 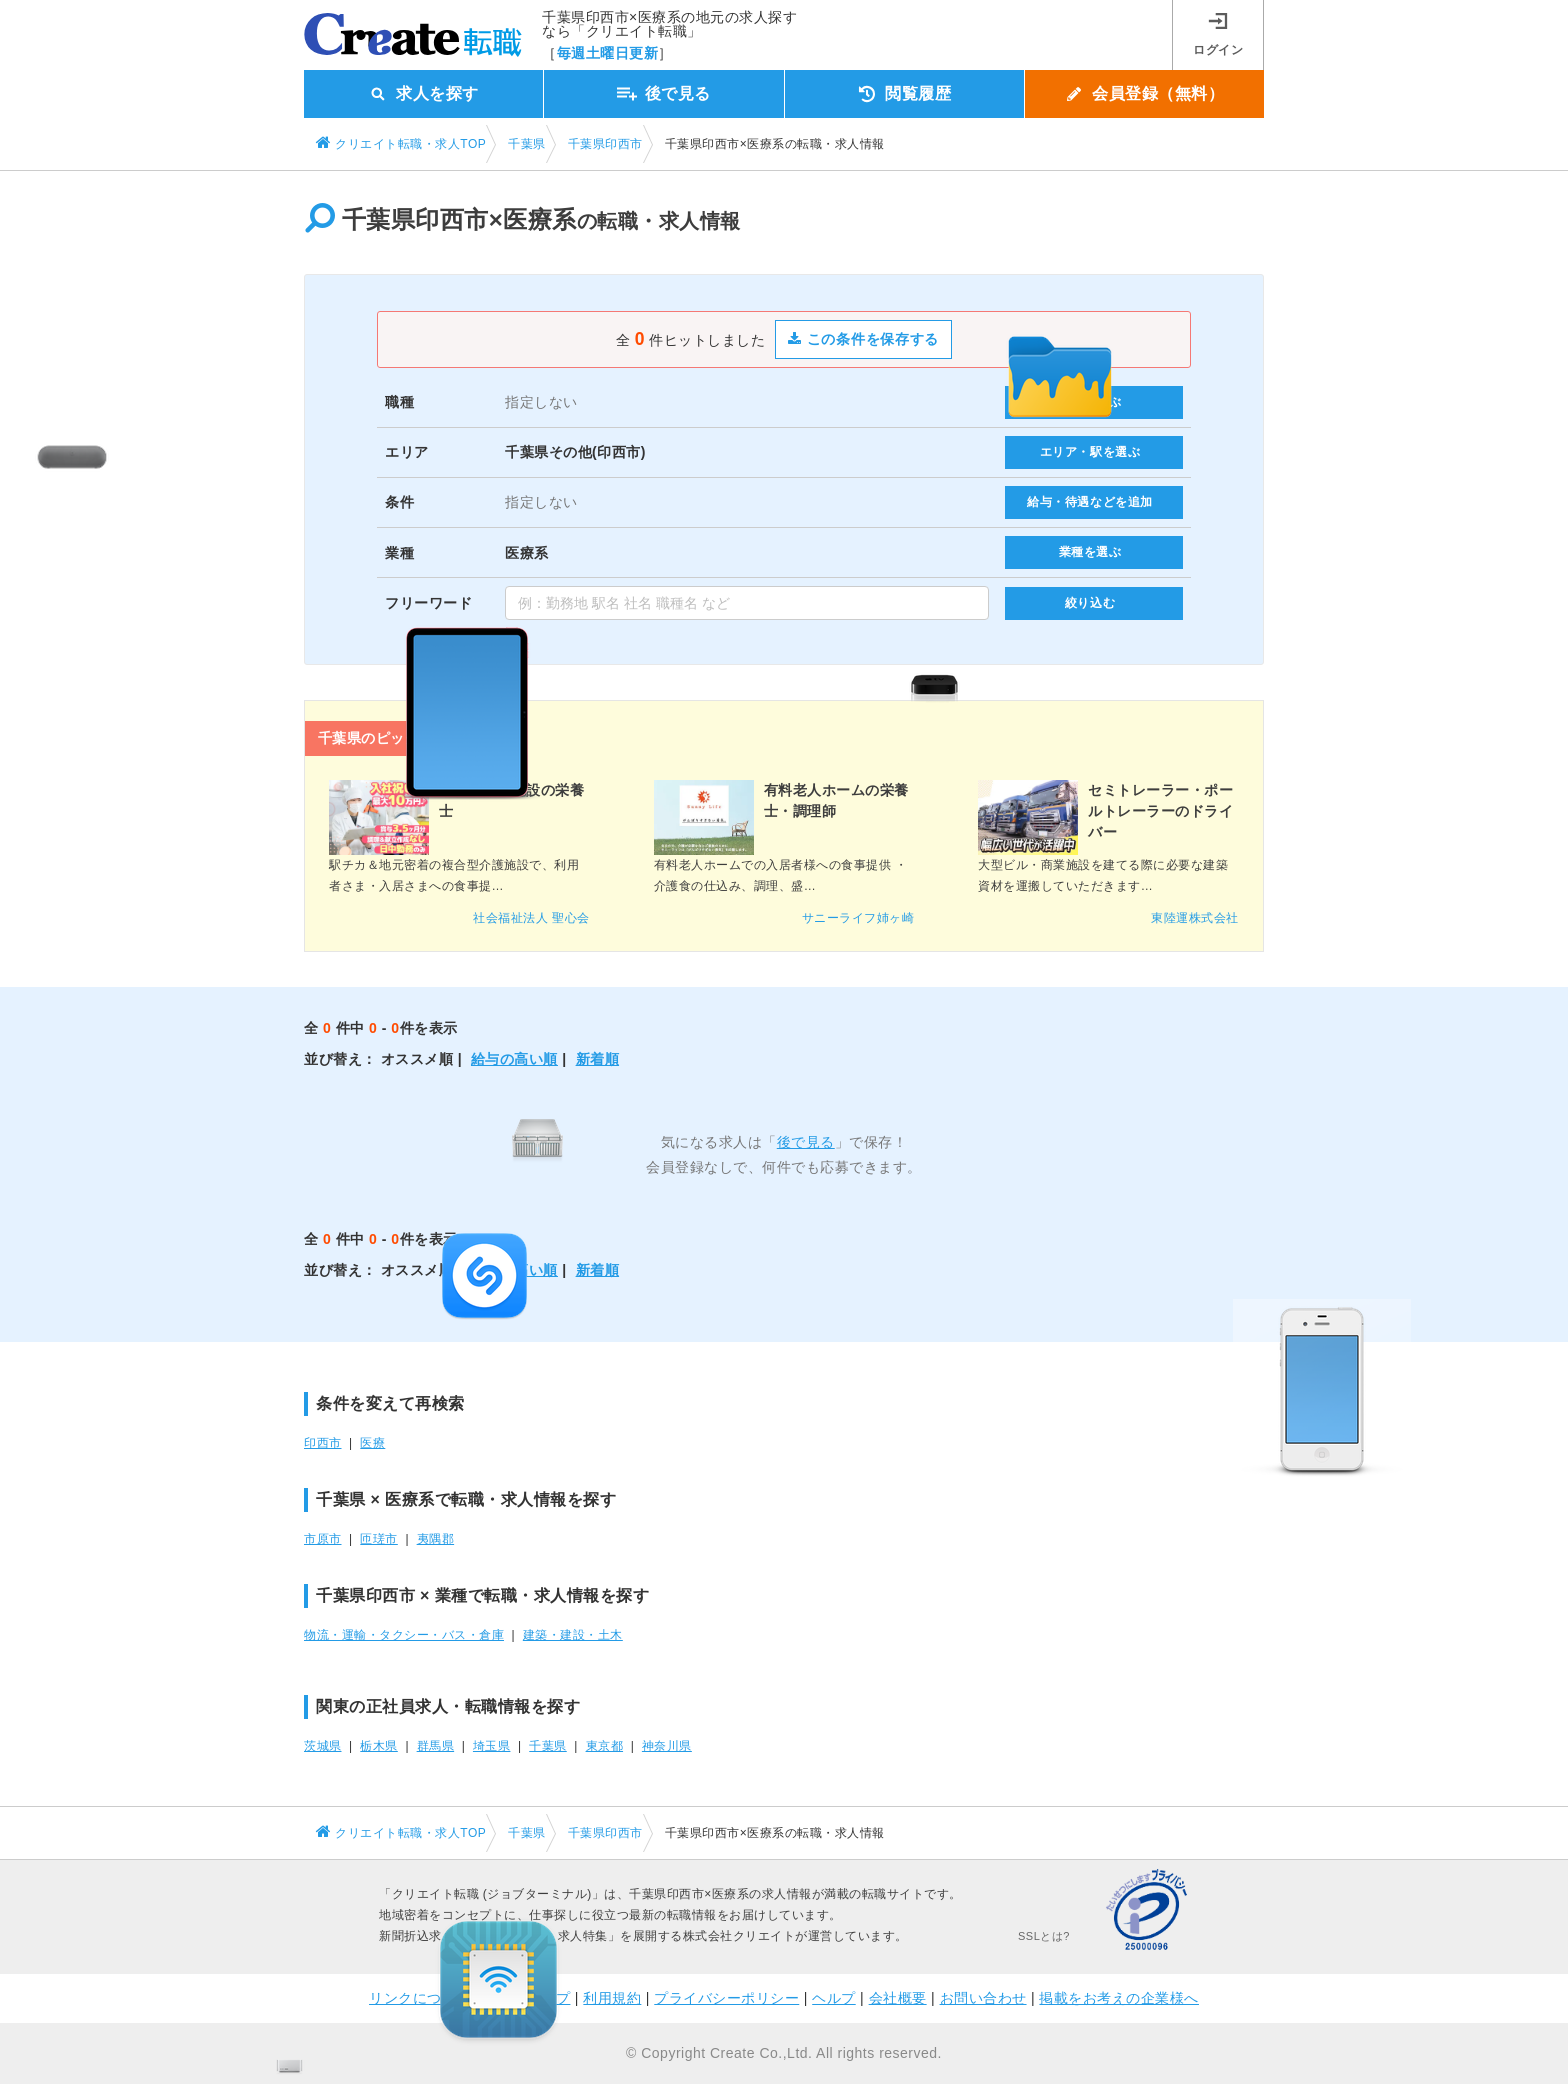 I want to click on connect to a bluetooth speaker, so click(x=72, y=457).